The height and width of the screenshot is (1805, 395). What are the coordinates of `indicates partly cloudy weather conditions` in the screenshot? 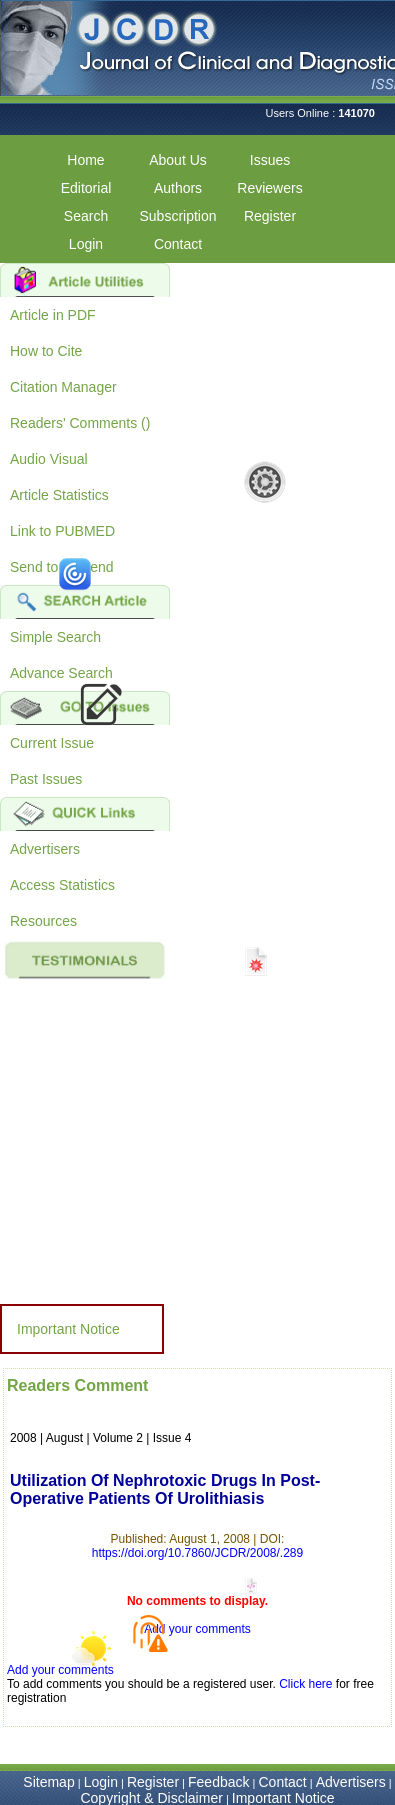 It's located at (91, 1648).